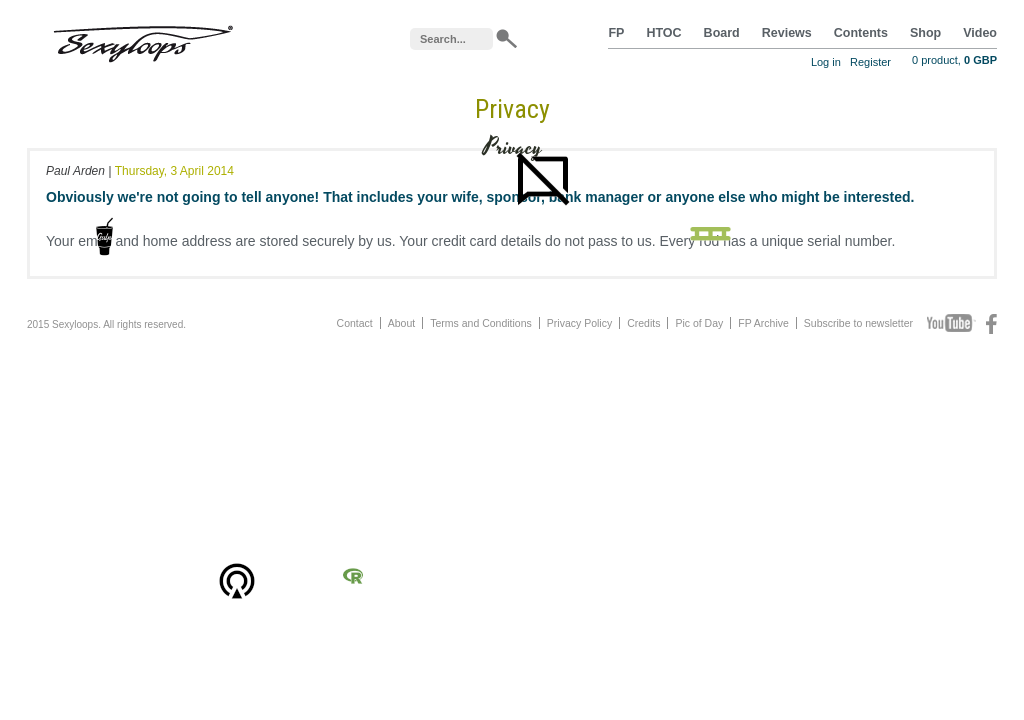 The image size is (1024, 720). I want to click on enable GPS or location tracking, so click(237, 581).